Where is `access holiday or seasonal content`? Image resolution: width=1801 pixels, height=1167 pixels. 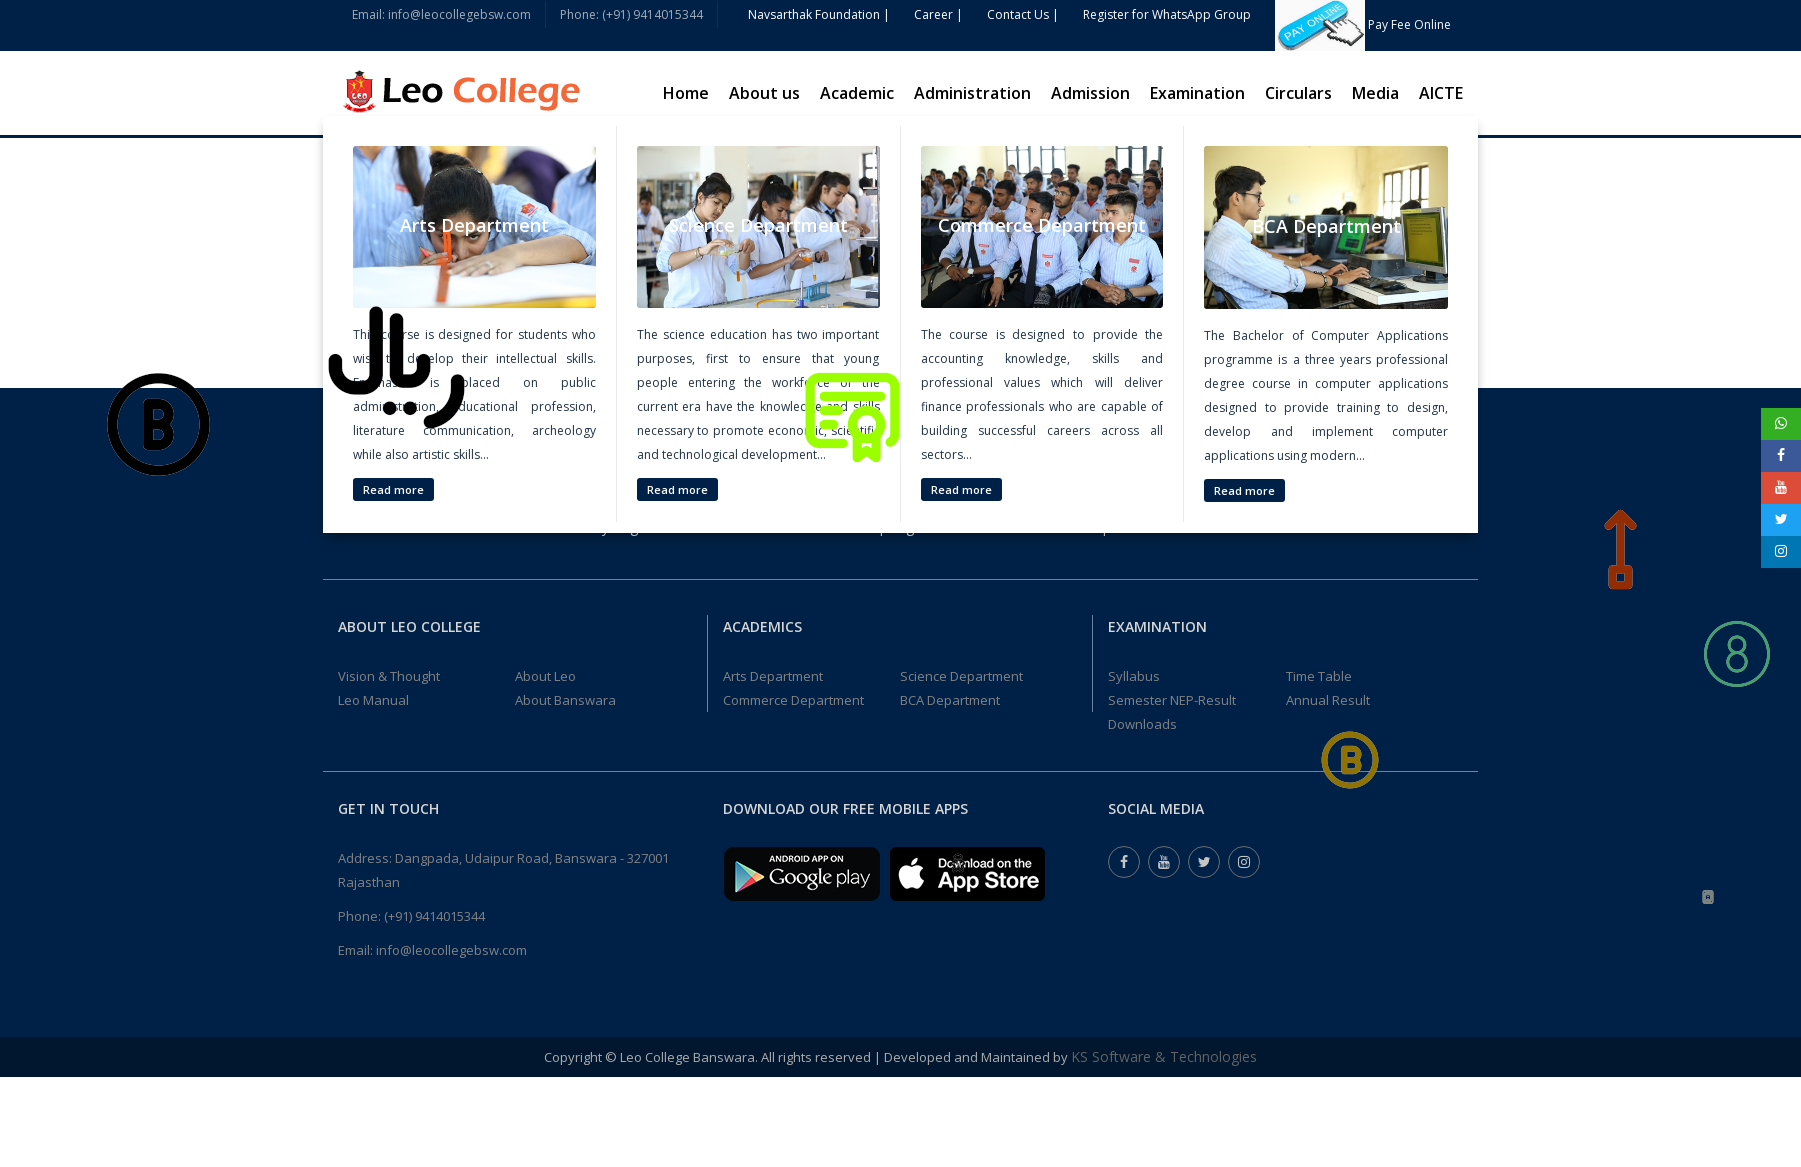 access holiday or seasonal content is located at coordinates (958, 863).